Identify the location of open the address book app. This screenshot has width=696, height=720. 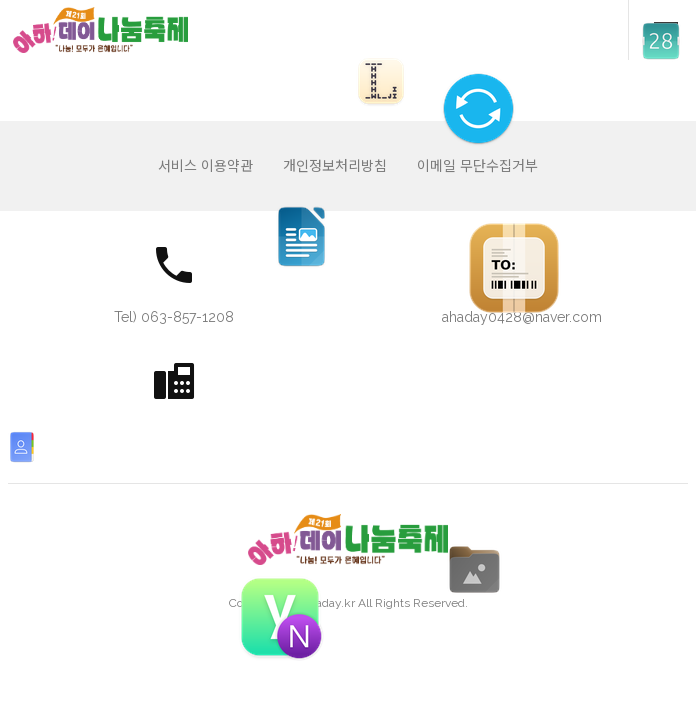
(22, 447).